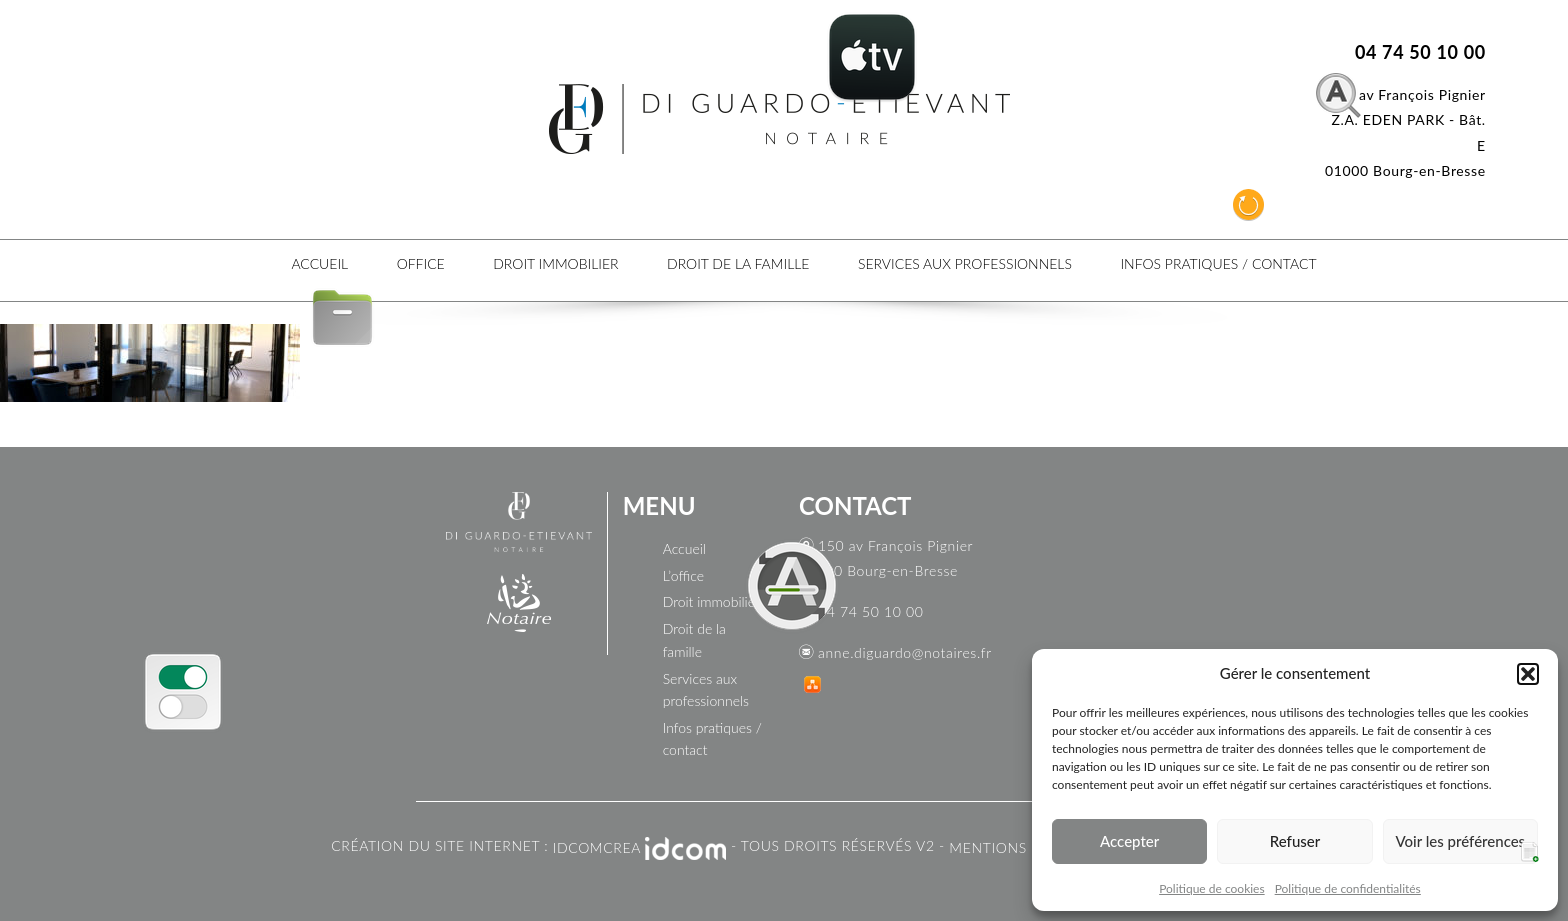 The image size is (1568, 921). I want to click on restart the system, so click(1249, 205).